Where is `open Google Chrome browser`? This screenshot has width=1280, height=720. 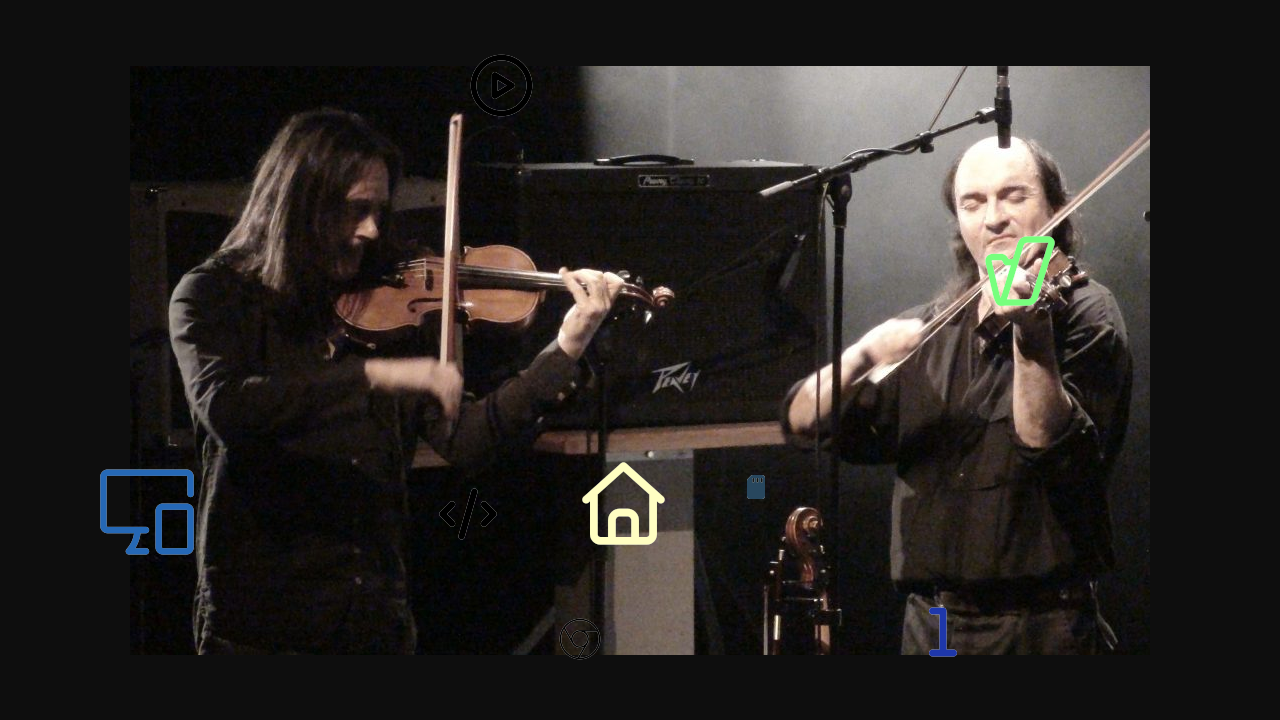
open Google Chrome browser is located at coordinates (580, 639).